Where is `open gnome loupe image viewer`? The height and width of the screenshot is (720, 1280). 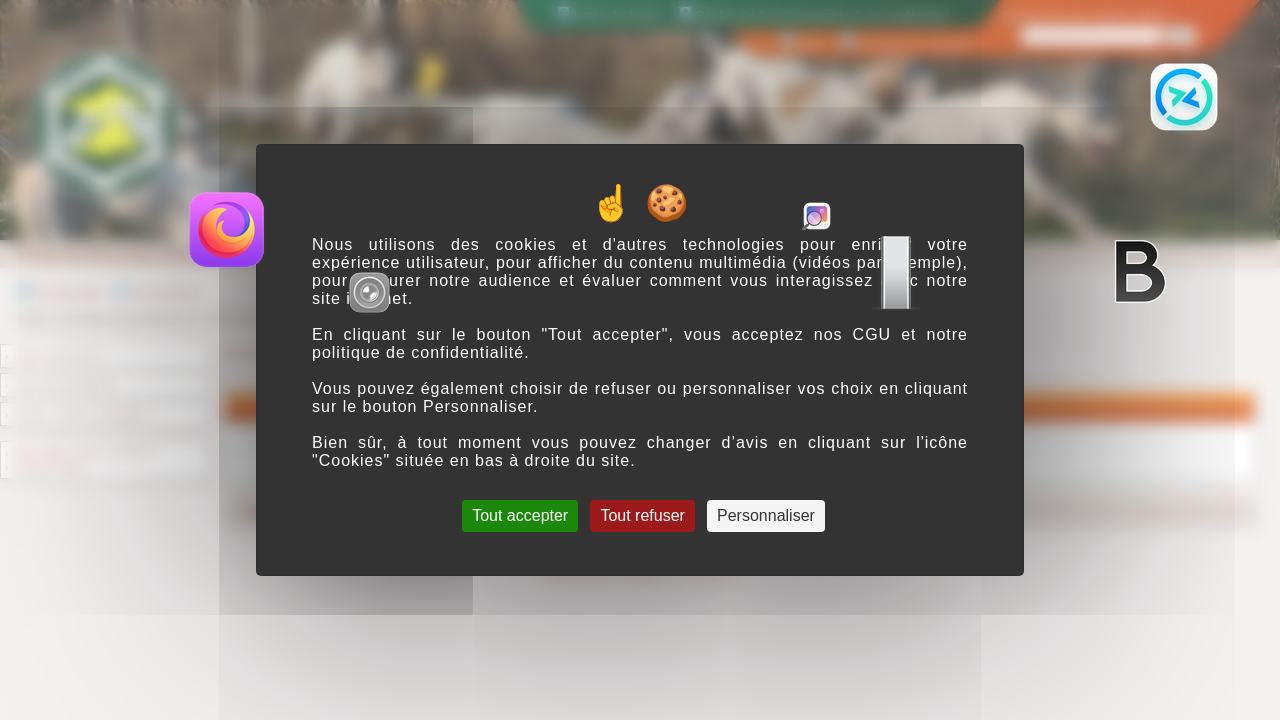
open gnome loupe image viewer is located at coordinates (817, 216).